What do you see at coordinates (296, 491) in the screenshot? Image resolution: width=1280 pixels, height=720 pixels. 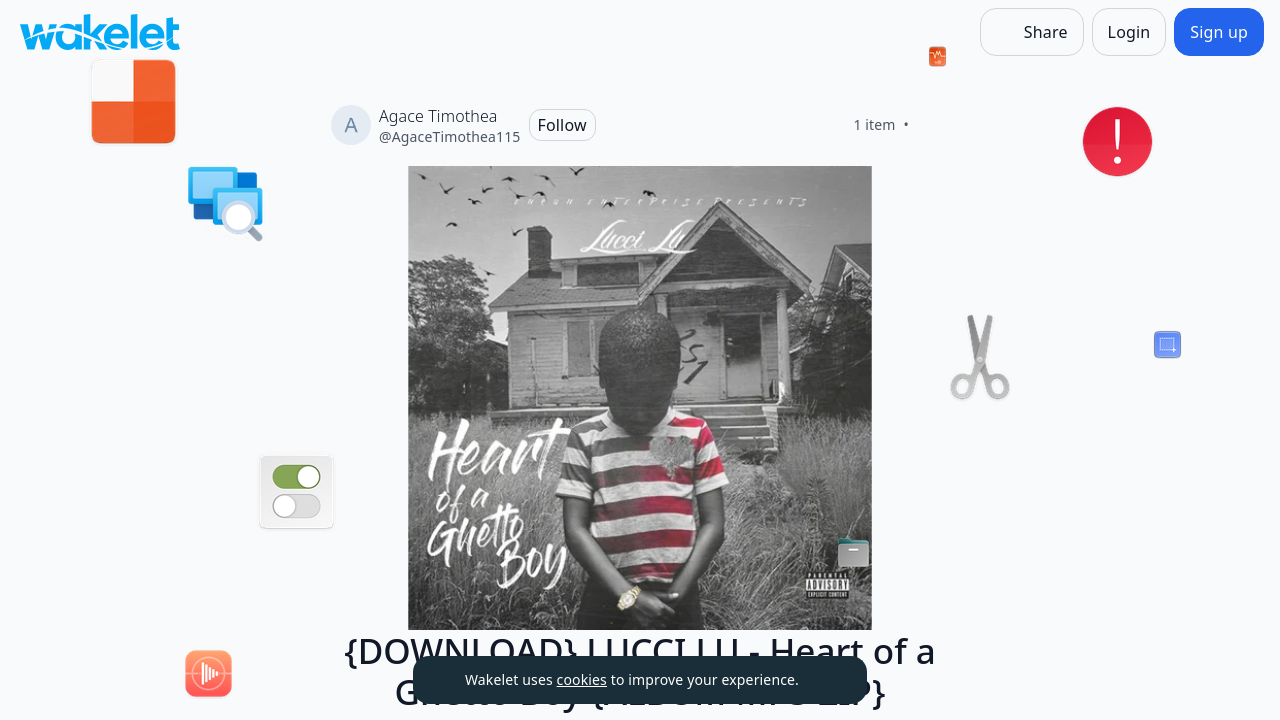 I see `open unity tweak tool settings` at bounding box center [296, 491].